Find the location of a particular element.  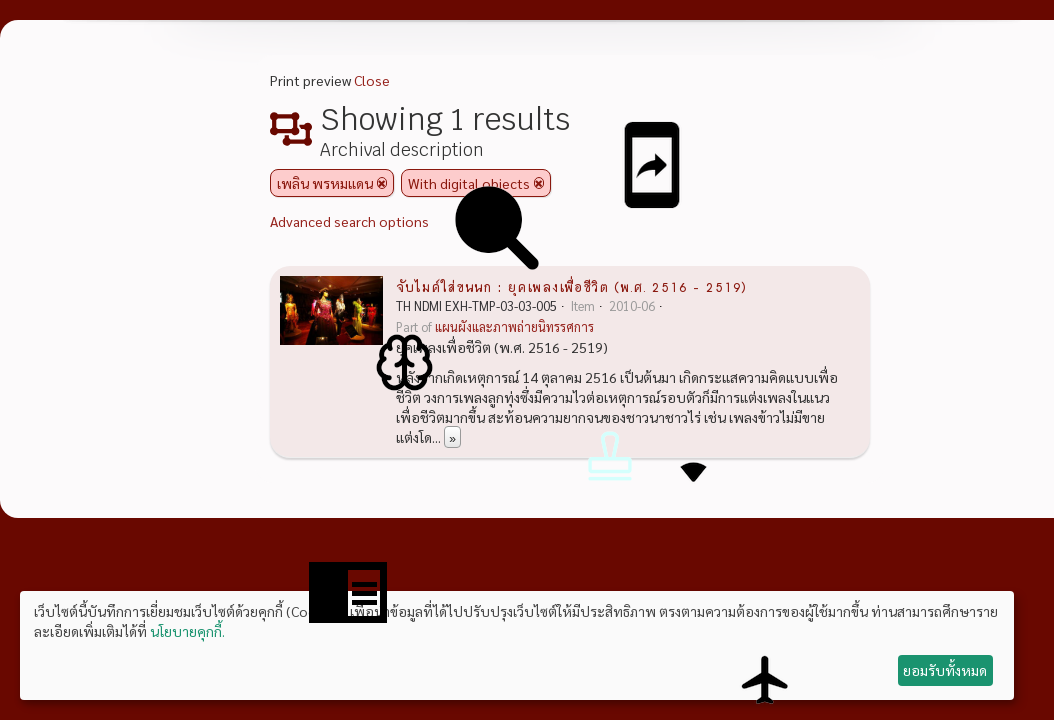

indicates full wifi signal strength is located at coordinates (693, 472).